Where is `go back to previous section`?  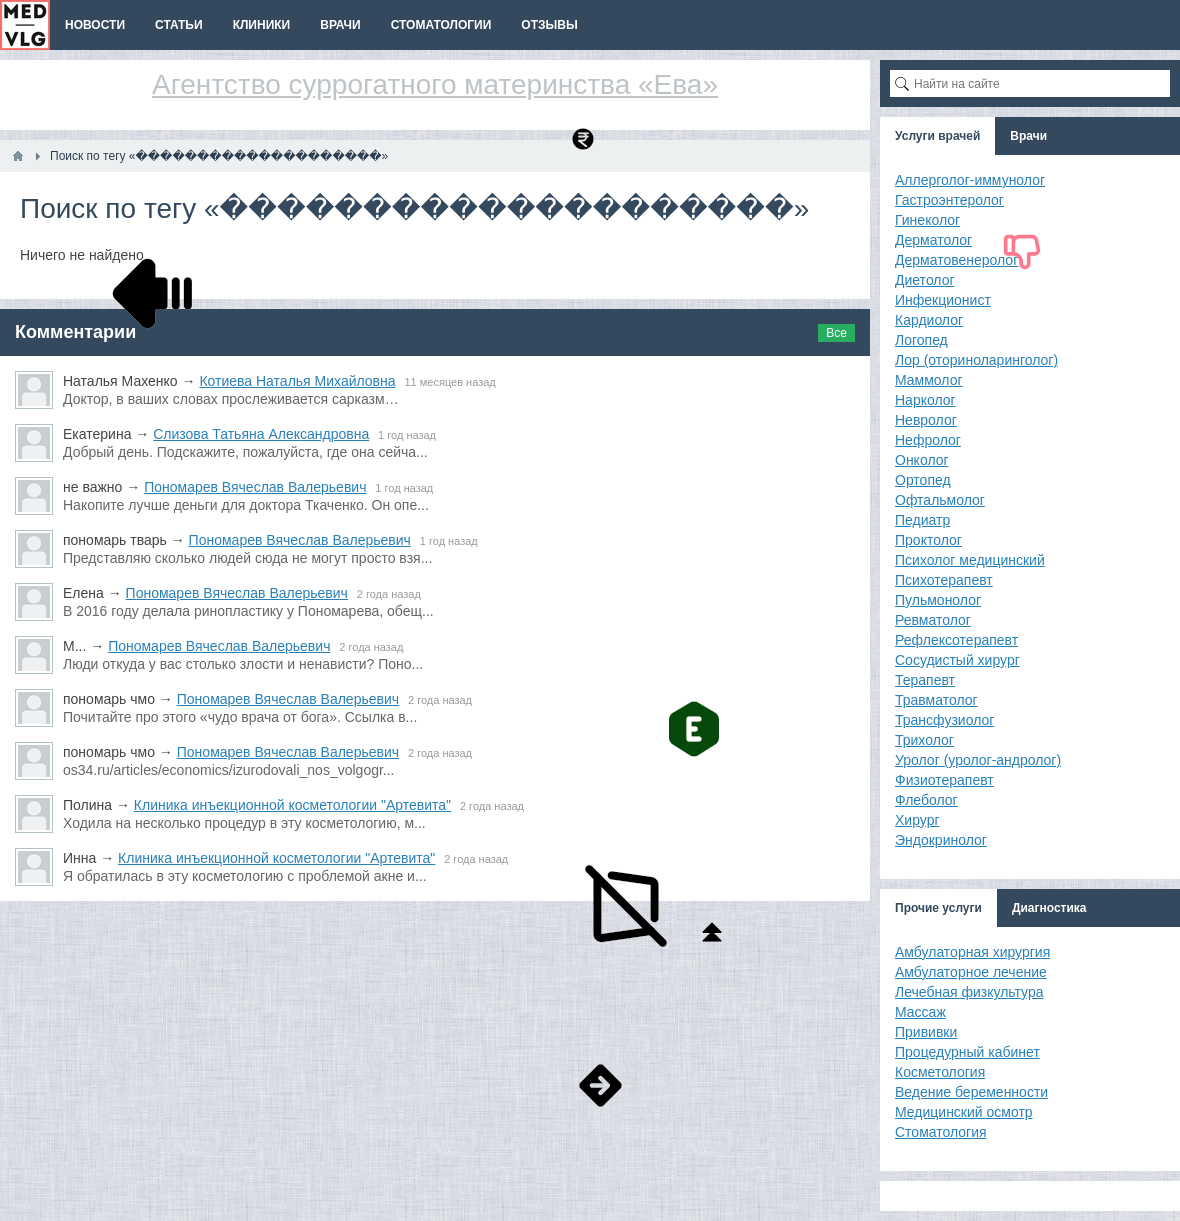
go back to previous section is located at coordinates (151, 293).